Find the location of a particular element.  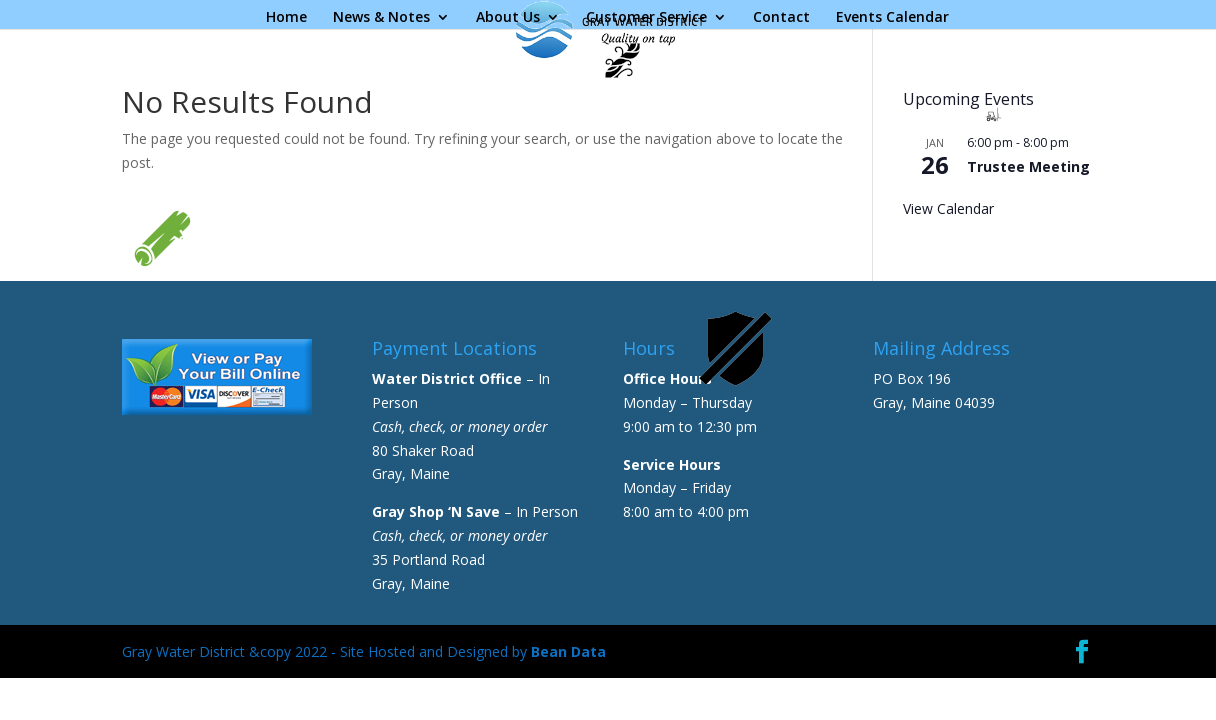

view activity log or history is located at coordinates (162, 238).